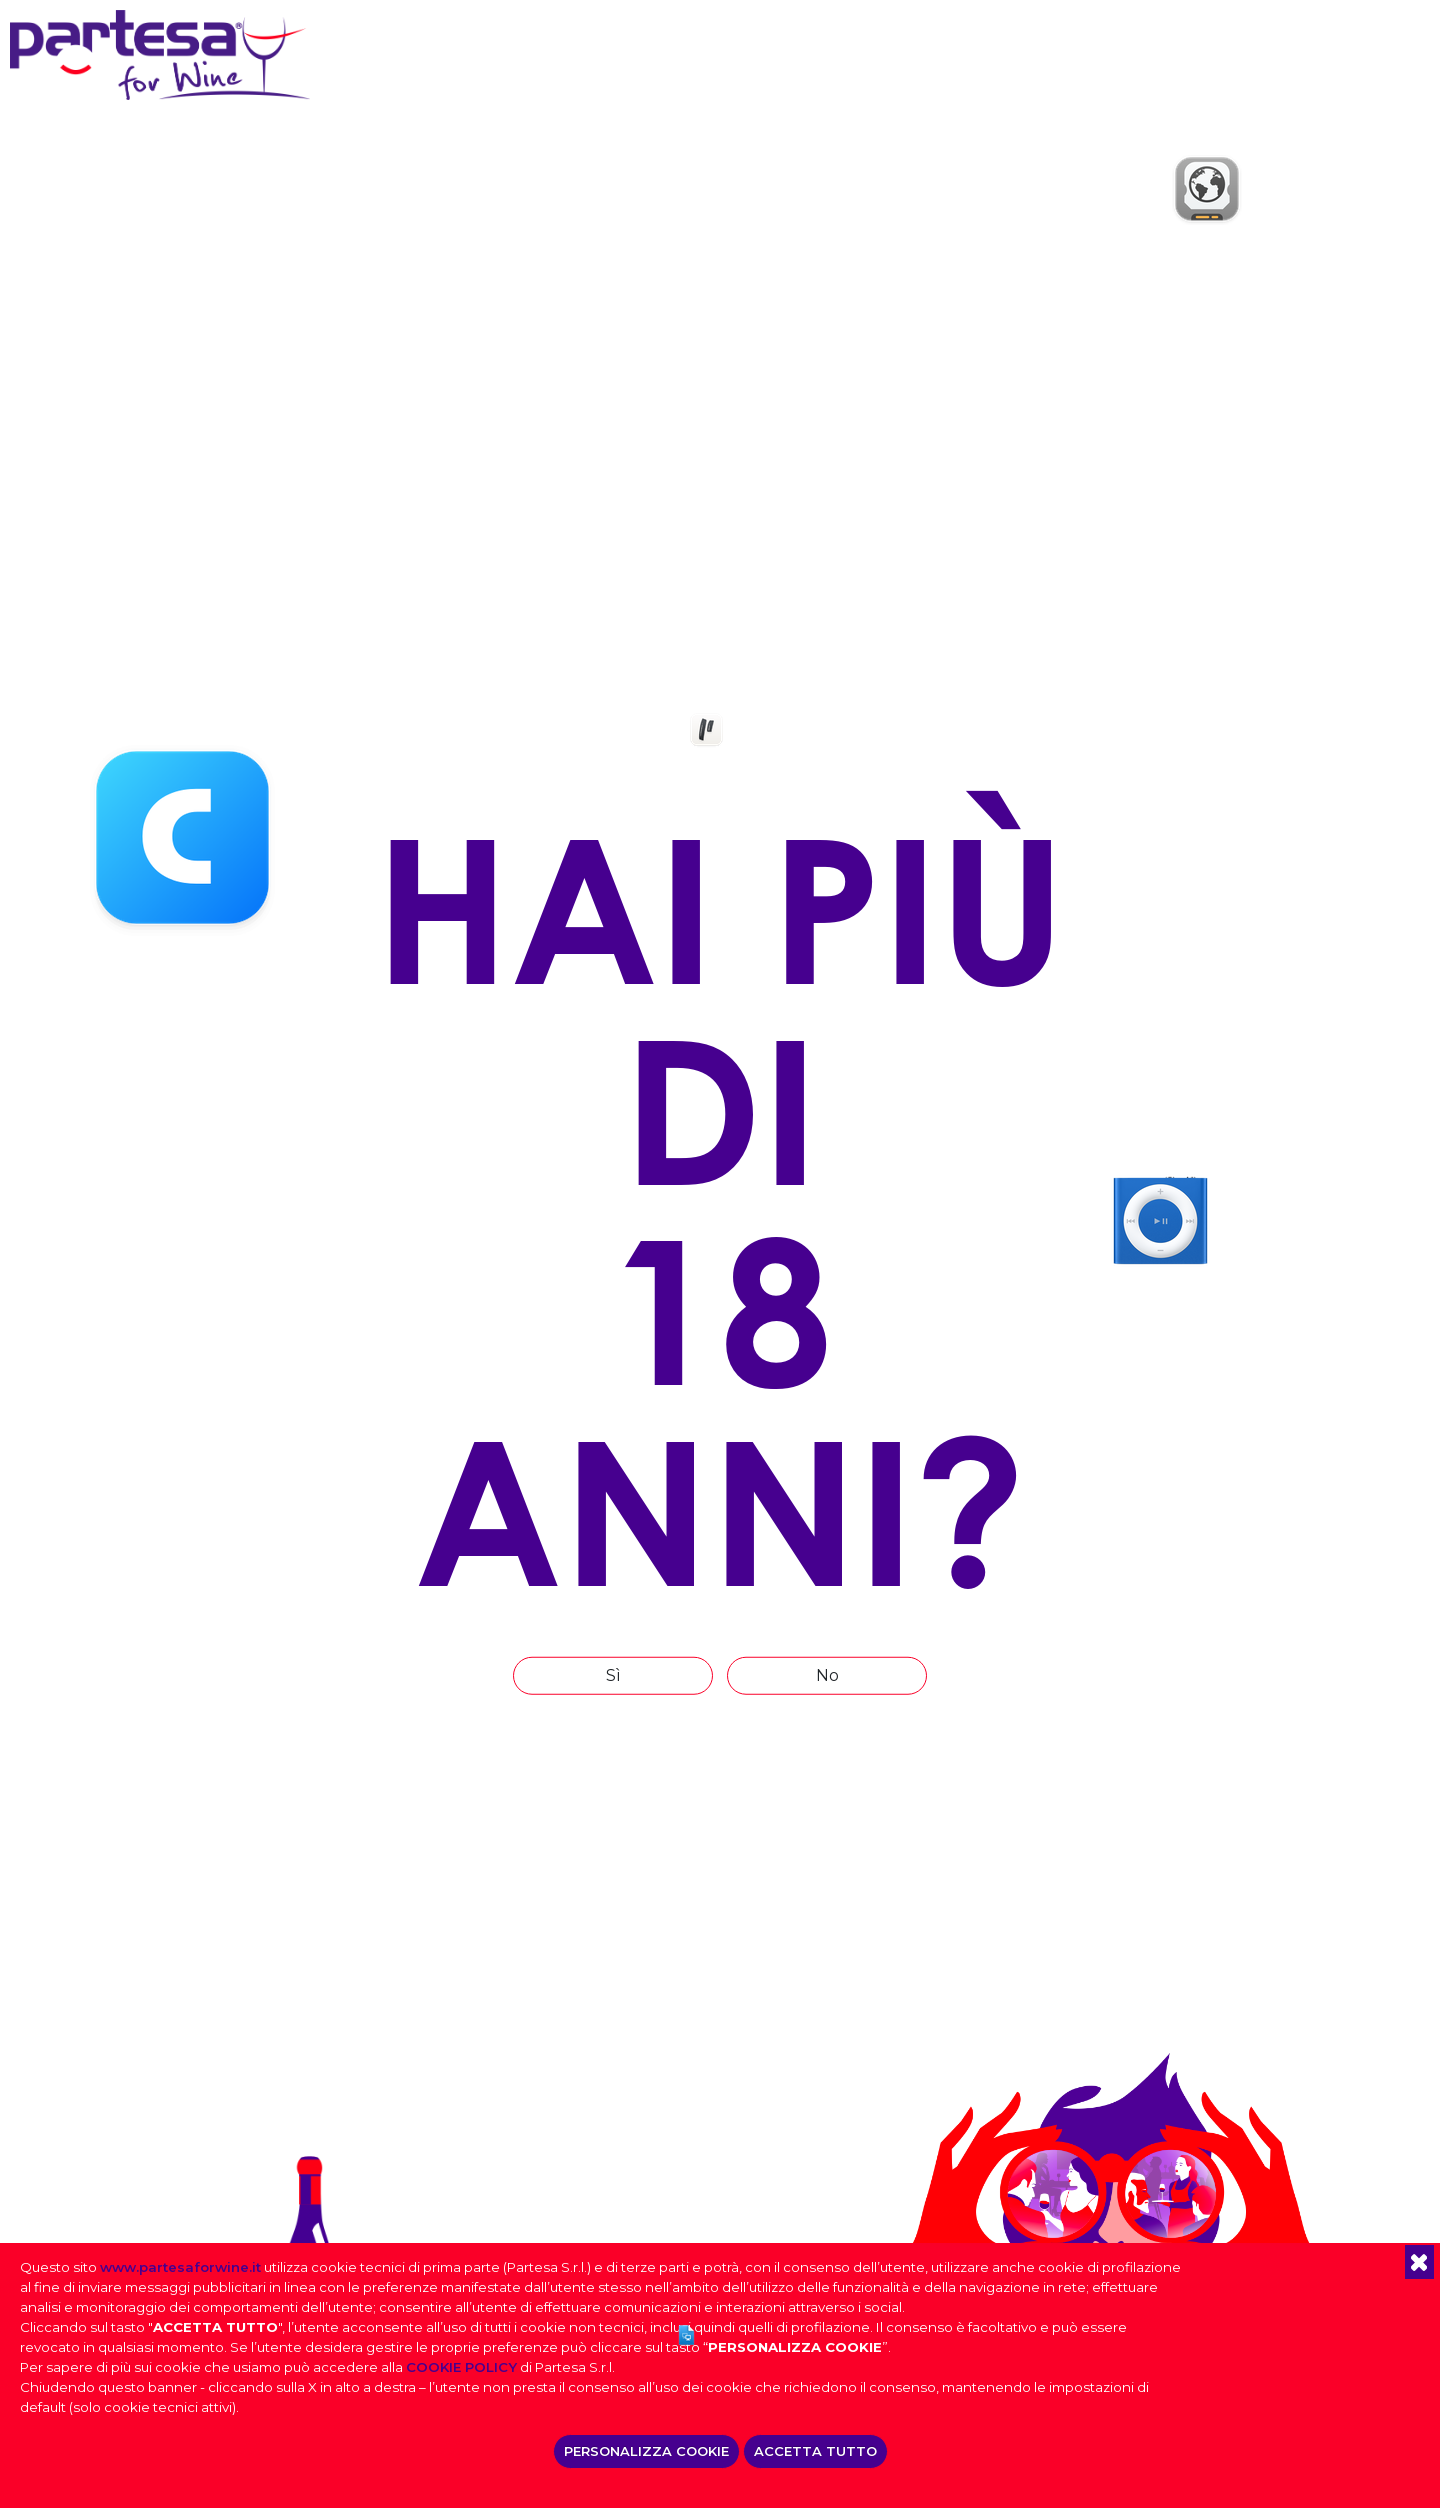 The height and width of the screenshot is (2508, 1440). Describe the element at coordinates (686, 2335) in the screenshot. I see `open a remote desktop connection file` at that location.